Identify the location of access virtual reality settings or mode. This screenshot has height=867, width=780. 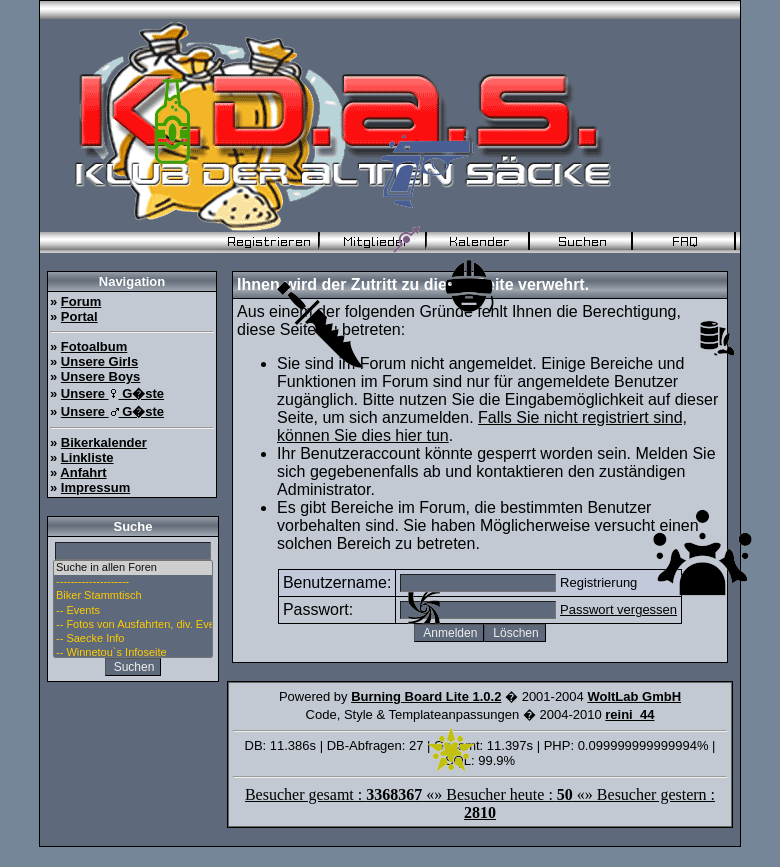
(469, 286).